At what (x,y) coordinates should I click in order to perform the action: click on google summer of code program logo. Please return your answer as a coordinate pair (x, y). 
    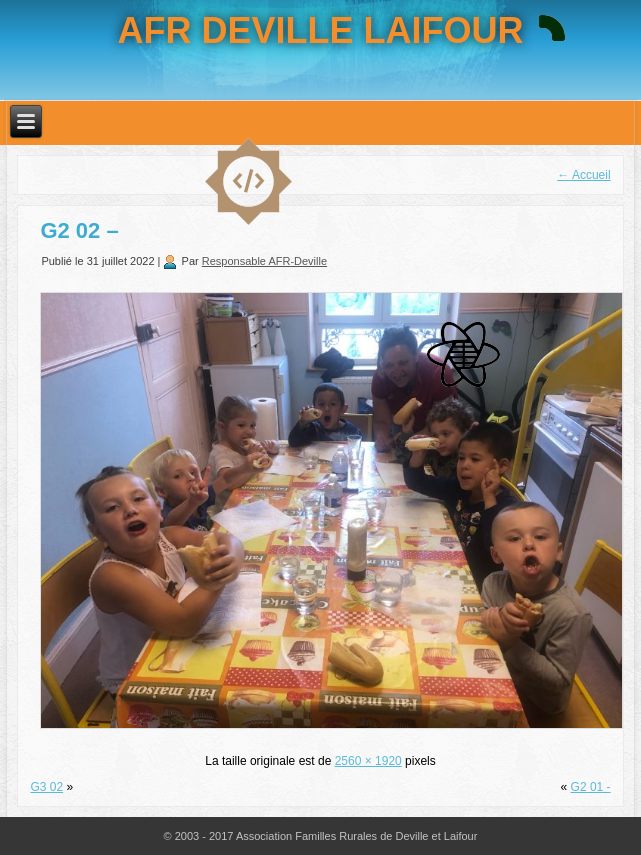
    Looking at the image, I should click on (248, 181).